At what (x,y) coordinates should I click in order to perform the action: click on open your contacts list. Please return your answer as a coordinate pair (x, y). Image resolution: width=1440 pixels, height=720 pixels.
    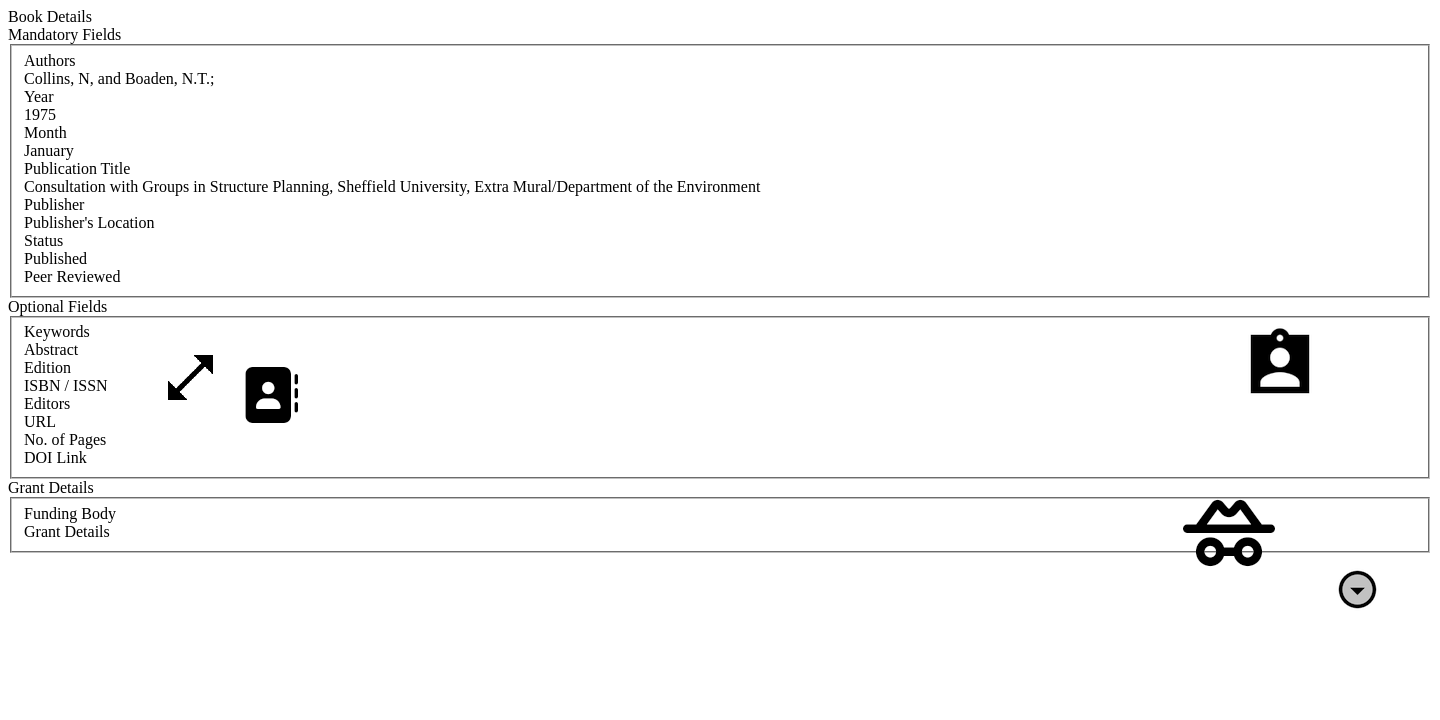
    Looking at the image, I should click on (270, 395).